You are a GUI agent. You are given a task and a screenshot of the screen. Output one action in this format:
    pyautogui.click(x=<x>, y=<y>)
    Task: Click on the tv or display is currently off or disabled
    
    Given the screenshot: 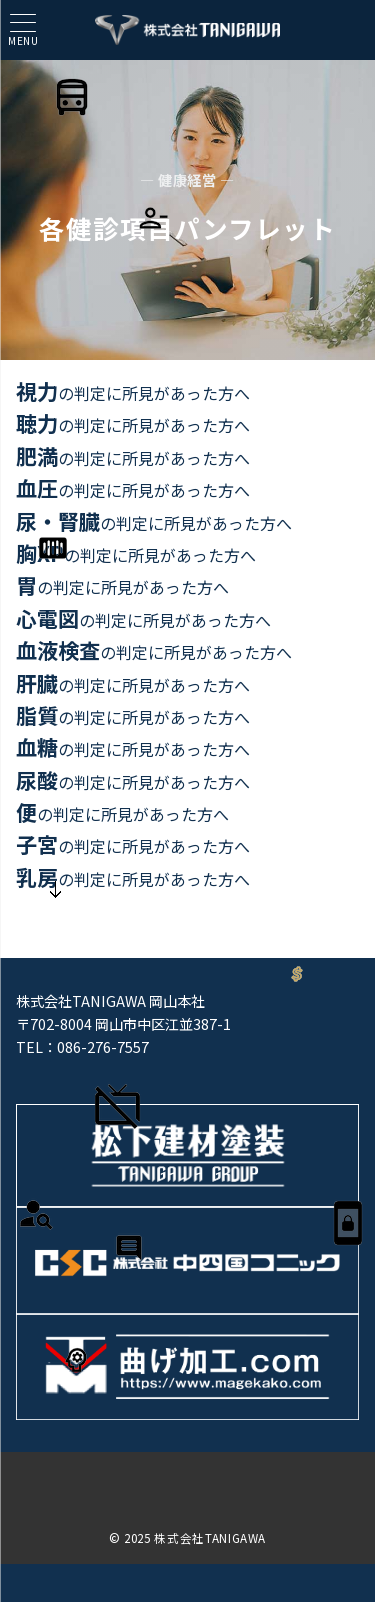 What is the action you would take?
    pyautogui.click(x=117, y=1106)
    